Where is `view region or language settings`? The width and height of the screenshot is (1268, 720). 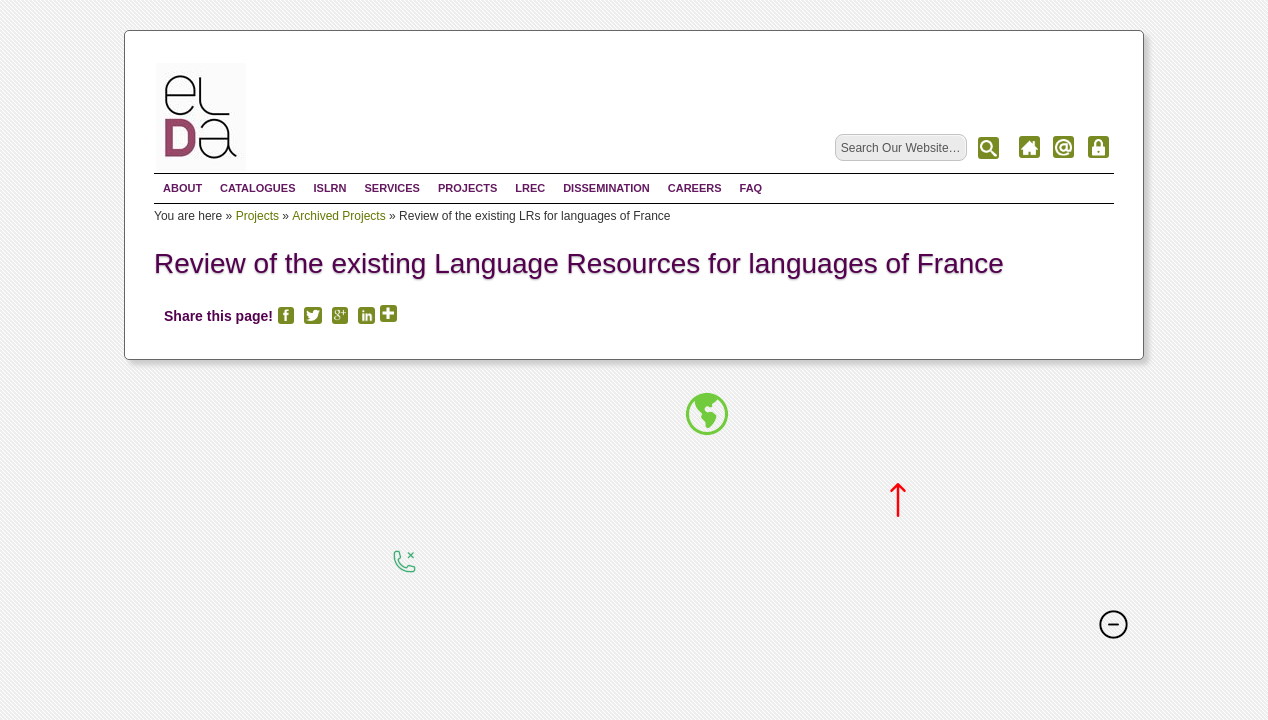 view region or language settings is located at coordinates (707, 414).